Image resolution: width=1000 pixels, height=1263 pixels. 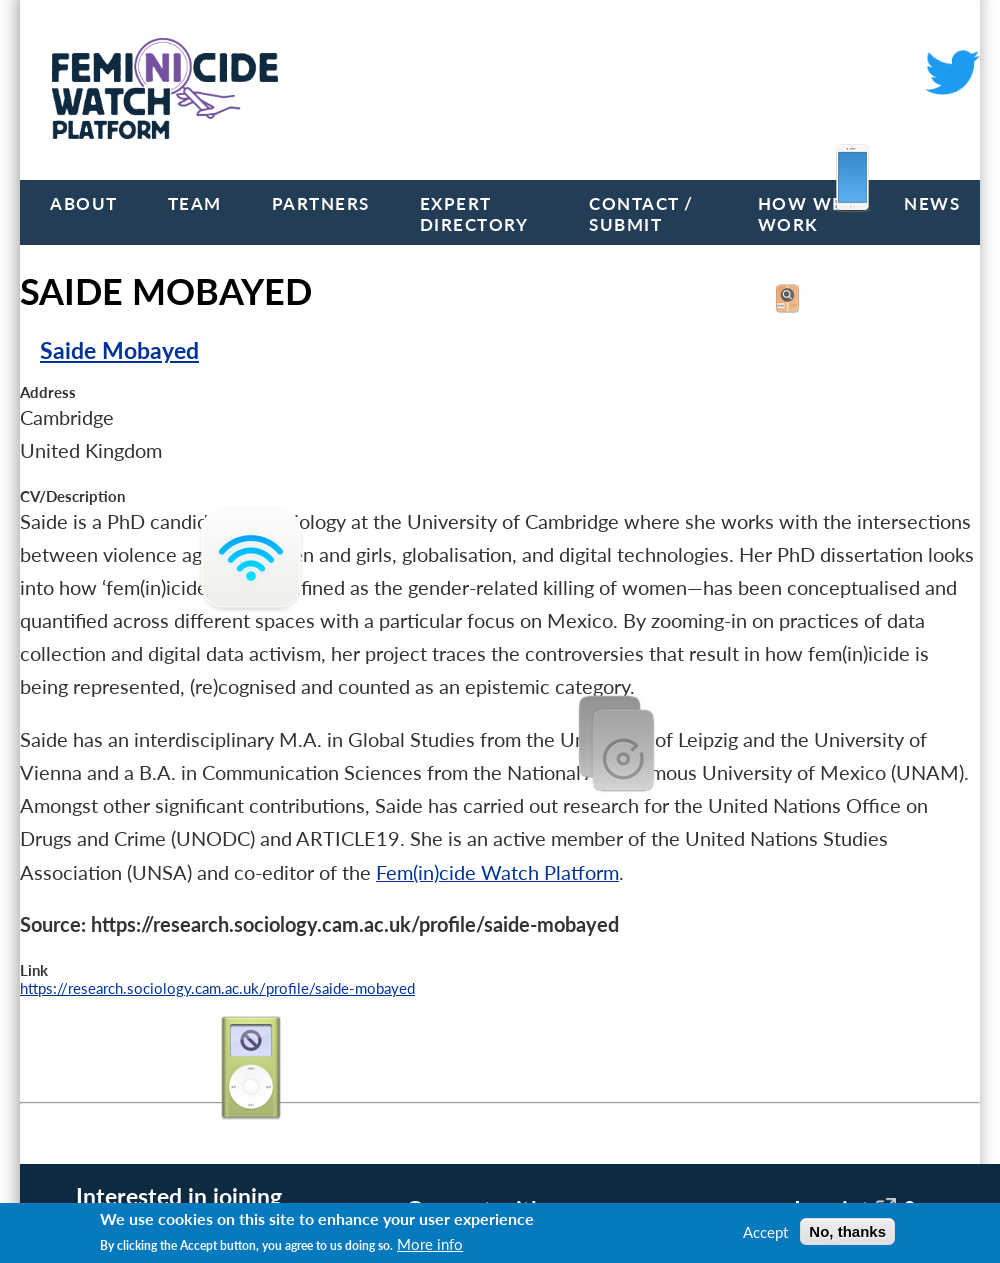 What do you see at coordinates (852, 178) in the screenshot?
I see `connect to or manage your iPhone device` at bounding box center [852, 178].